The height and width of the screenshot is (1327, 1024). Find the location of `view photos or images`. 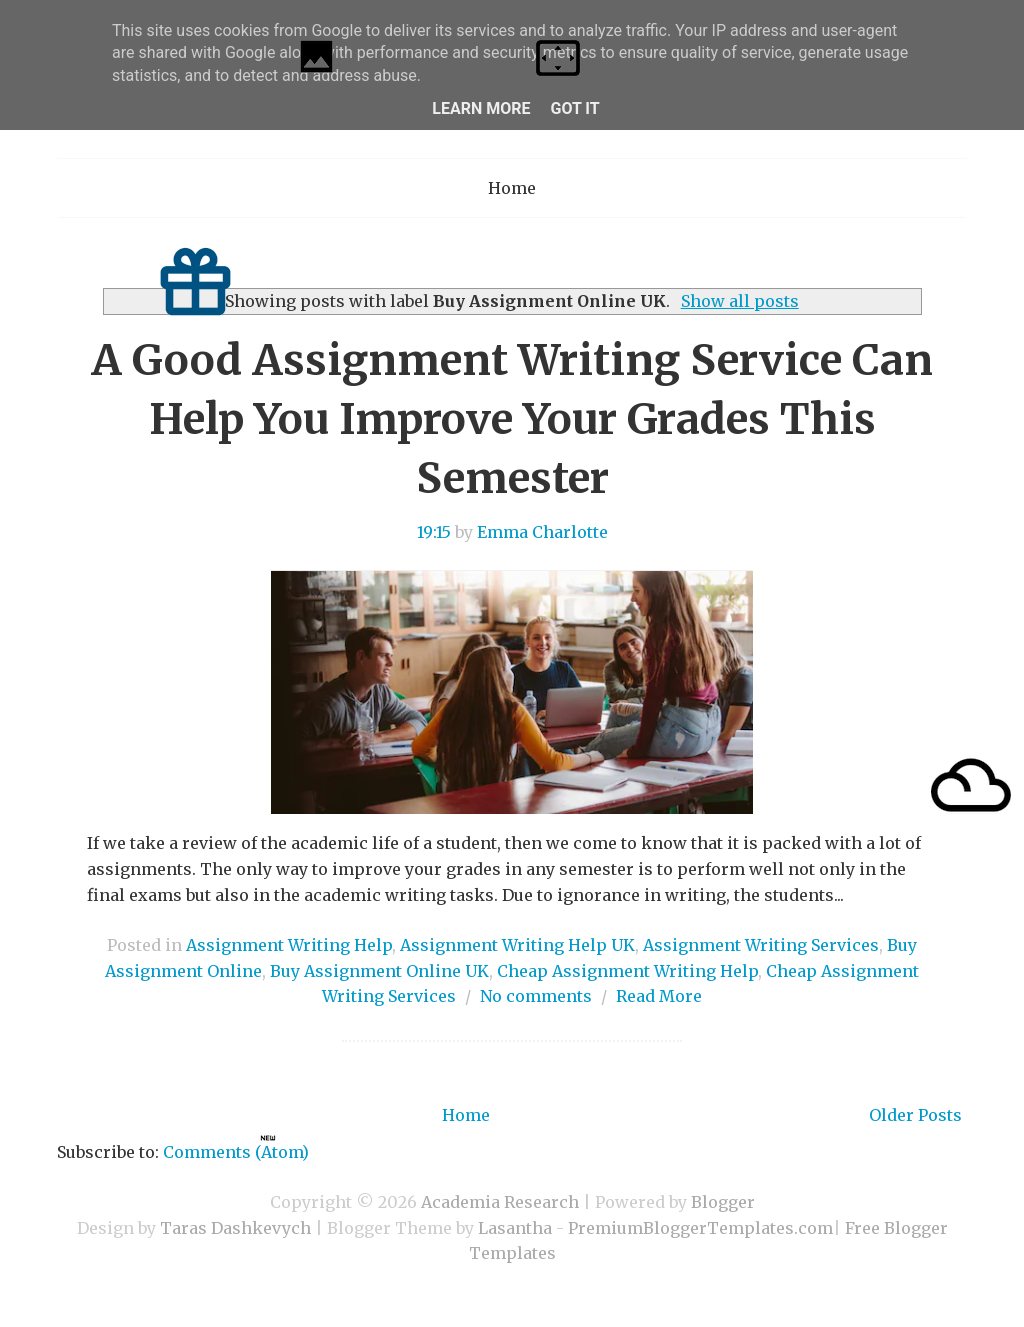

view photos or images is located at coordinates (316, 56).